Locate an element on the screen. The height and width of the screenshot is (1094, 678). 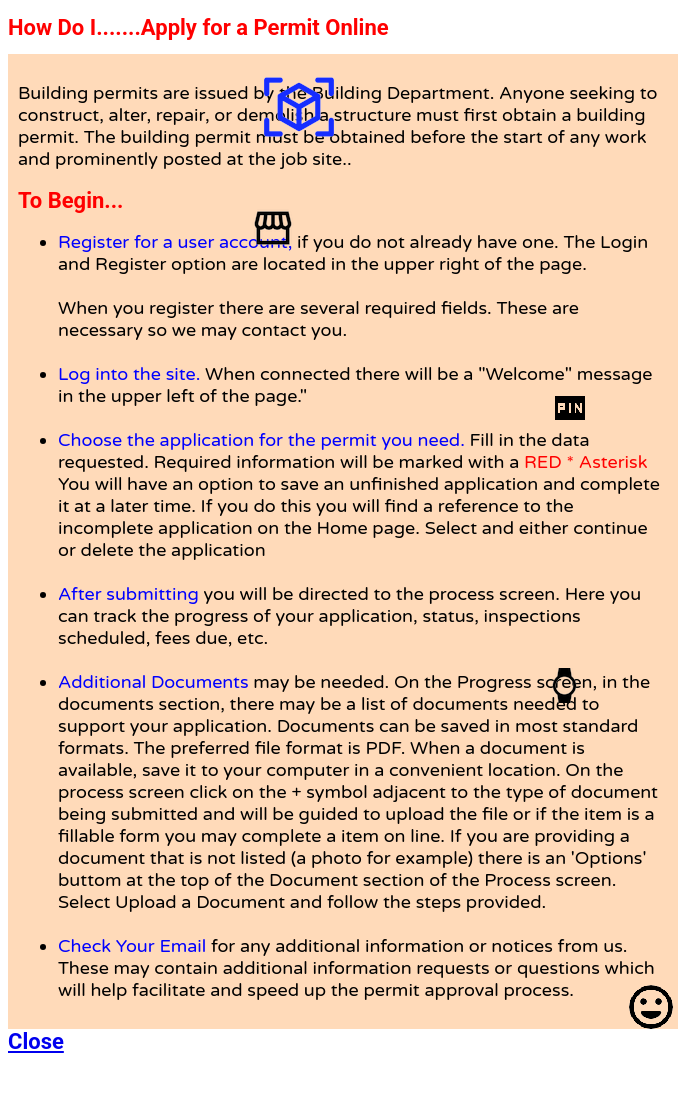
scan or capture a 3D object is located at coordinates (299, 107).